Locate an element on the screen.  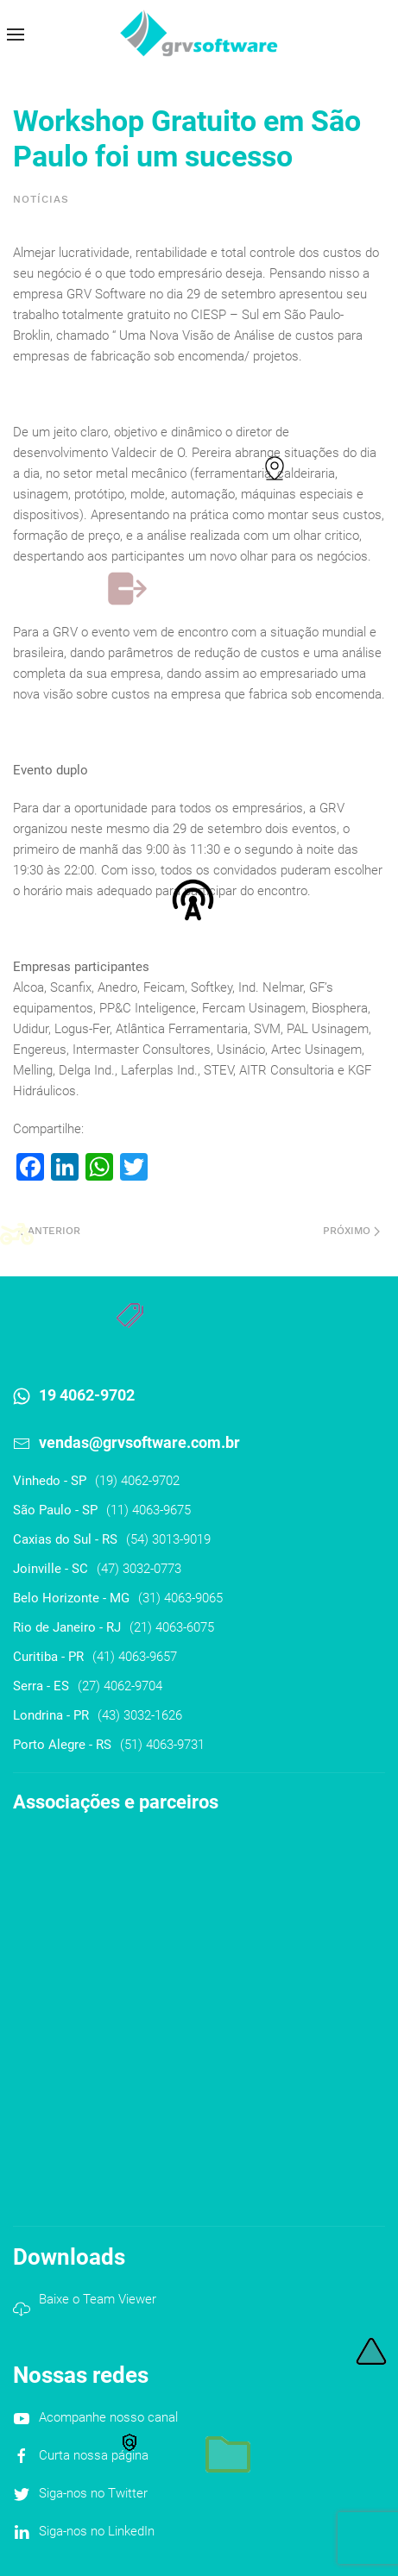
access files and documents is located at coordinates (228, 2454).